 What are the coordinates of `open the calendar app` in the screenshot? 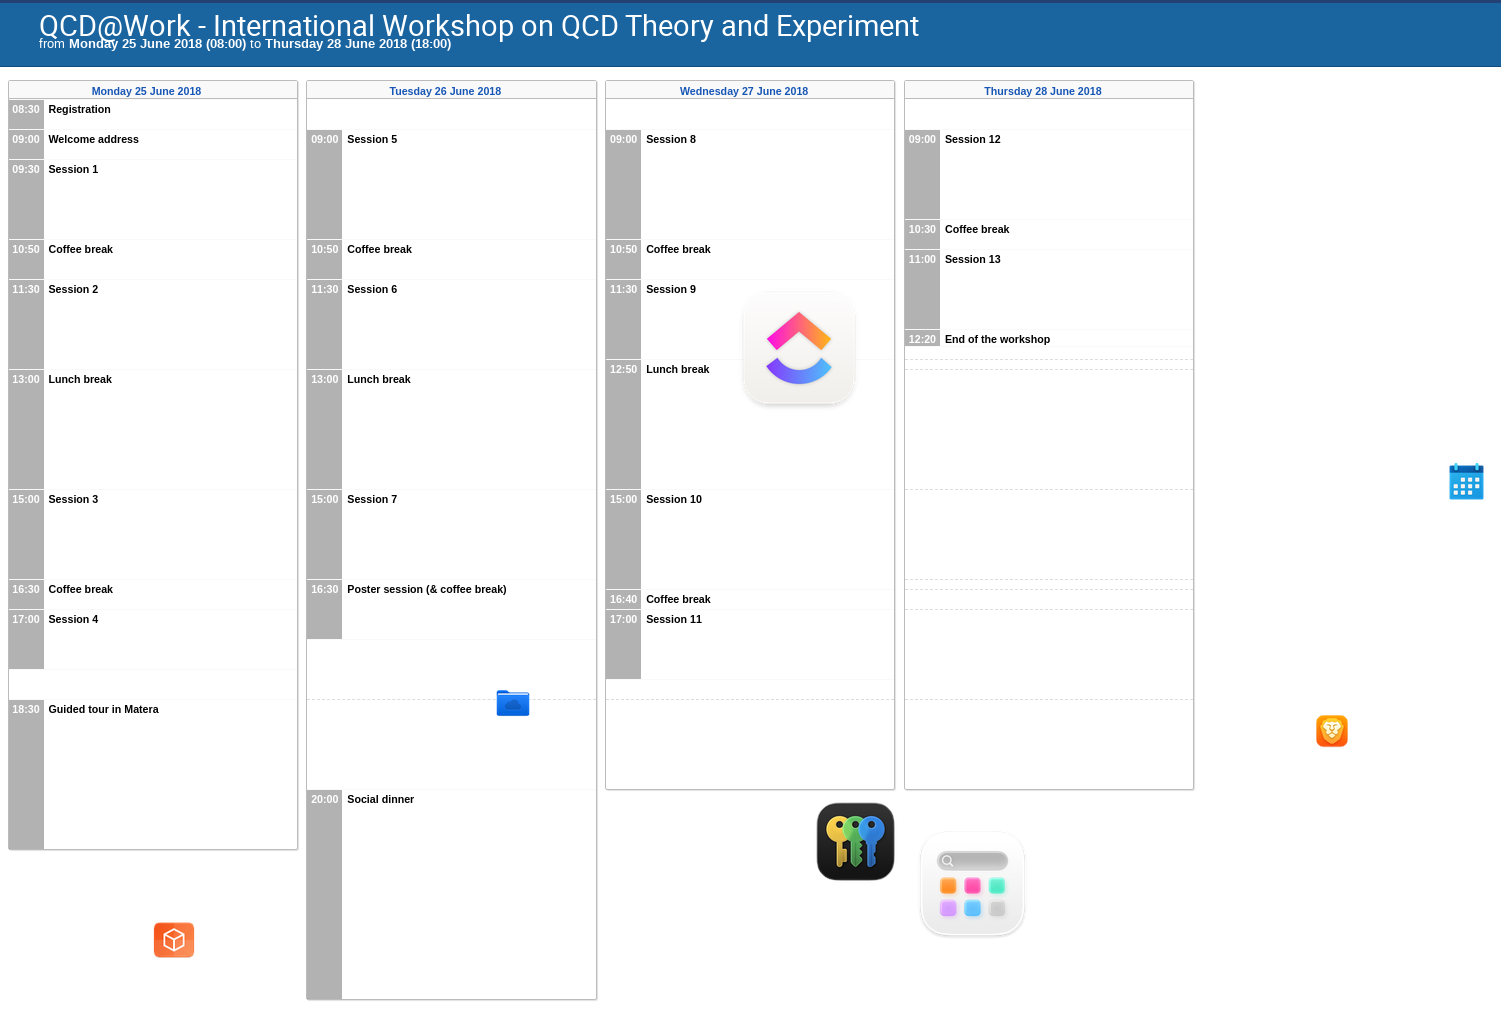 It's located at (1466, 482).